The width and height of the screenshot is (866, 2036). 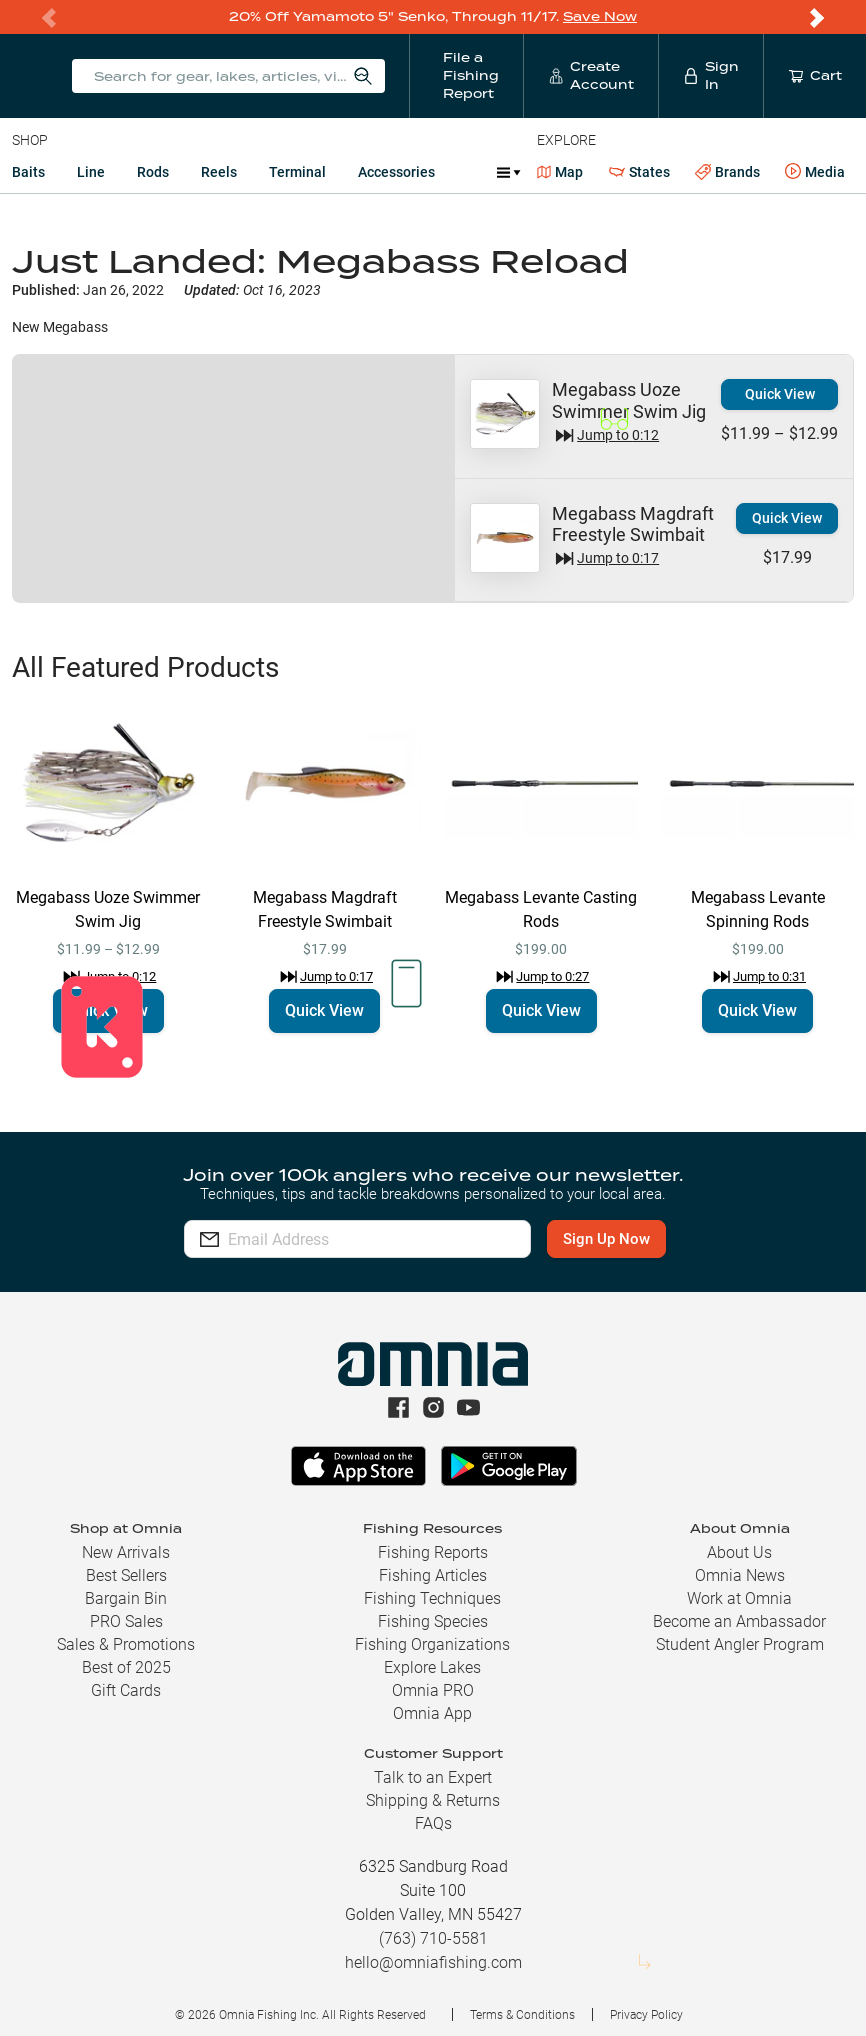 What do you see at coordinates (614, 419) in the screenshot?
I see `access reading mode or reader view` at bounding box center [614, 419].